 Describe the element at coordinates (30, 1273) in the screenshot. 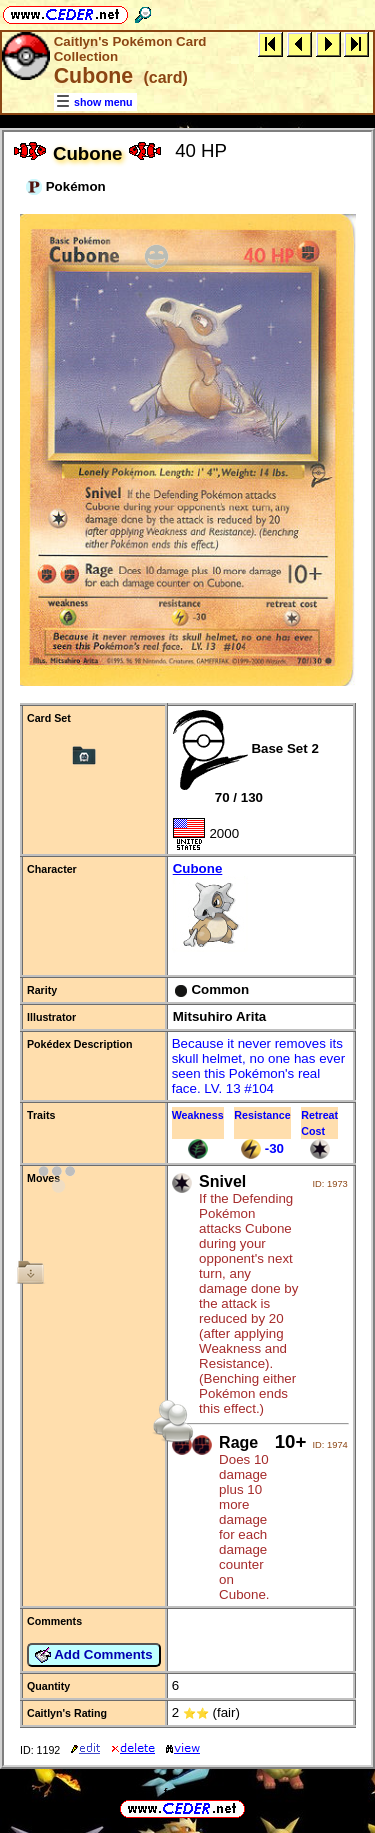

I see `access your downloads folder` at that location.